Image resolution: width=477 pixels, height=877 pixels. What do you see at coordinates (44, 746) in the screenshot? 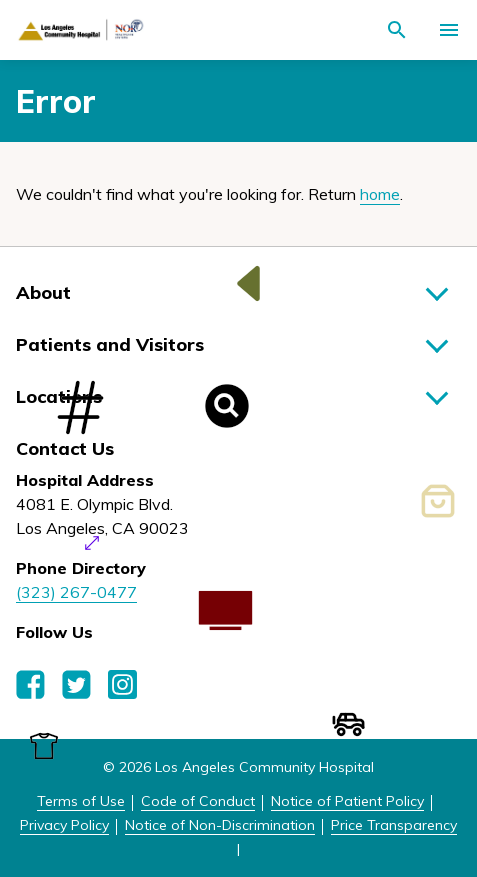
I see `browse clothing or apparel items` at bounding box center [44, 746].